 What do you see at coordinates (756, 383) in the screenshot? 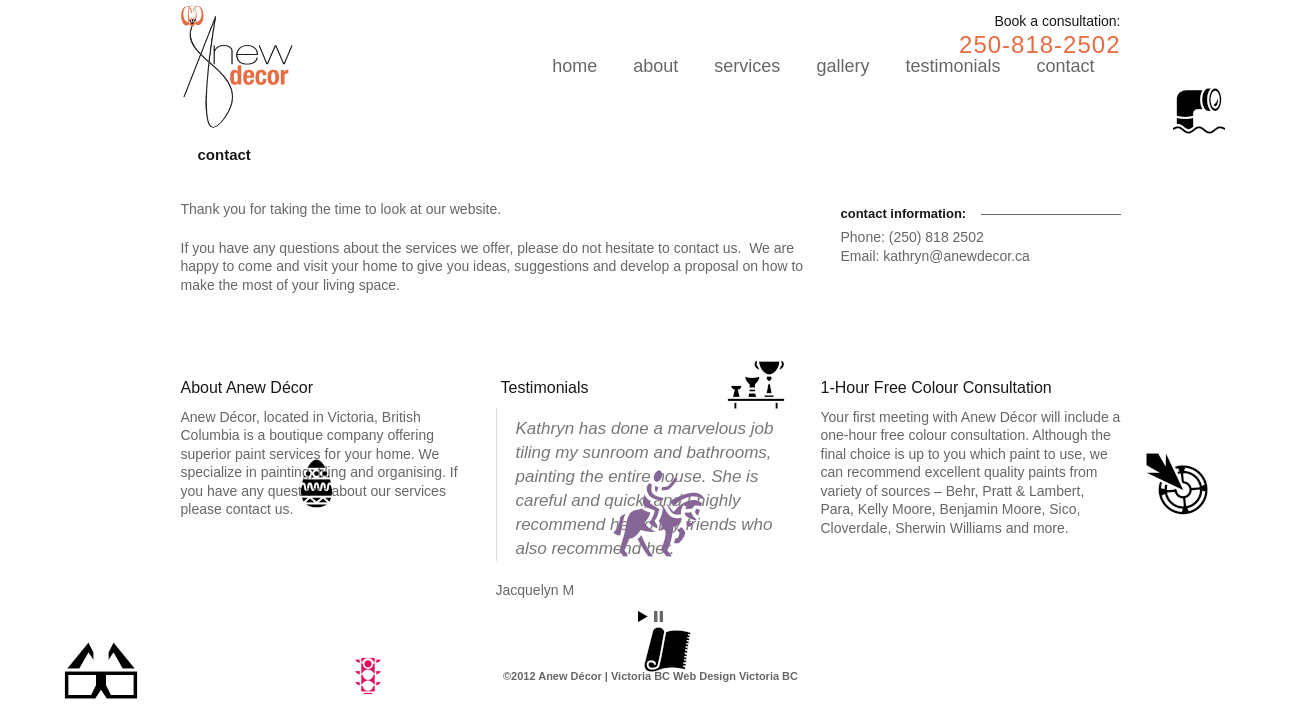
I see `view your achievements and awards` at bounding box center [756, 383].